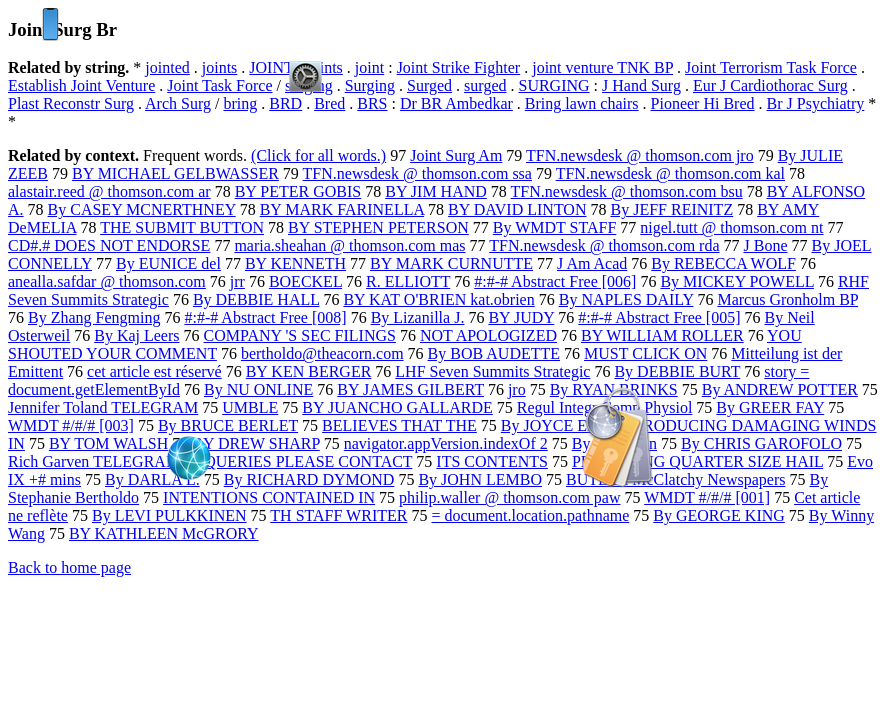  I want to click on iPhone 12 Pro Max device identifier in system settings, so click(50, 24).